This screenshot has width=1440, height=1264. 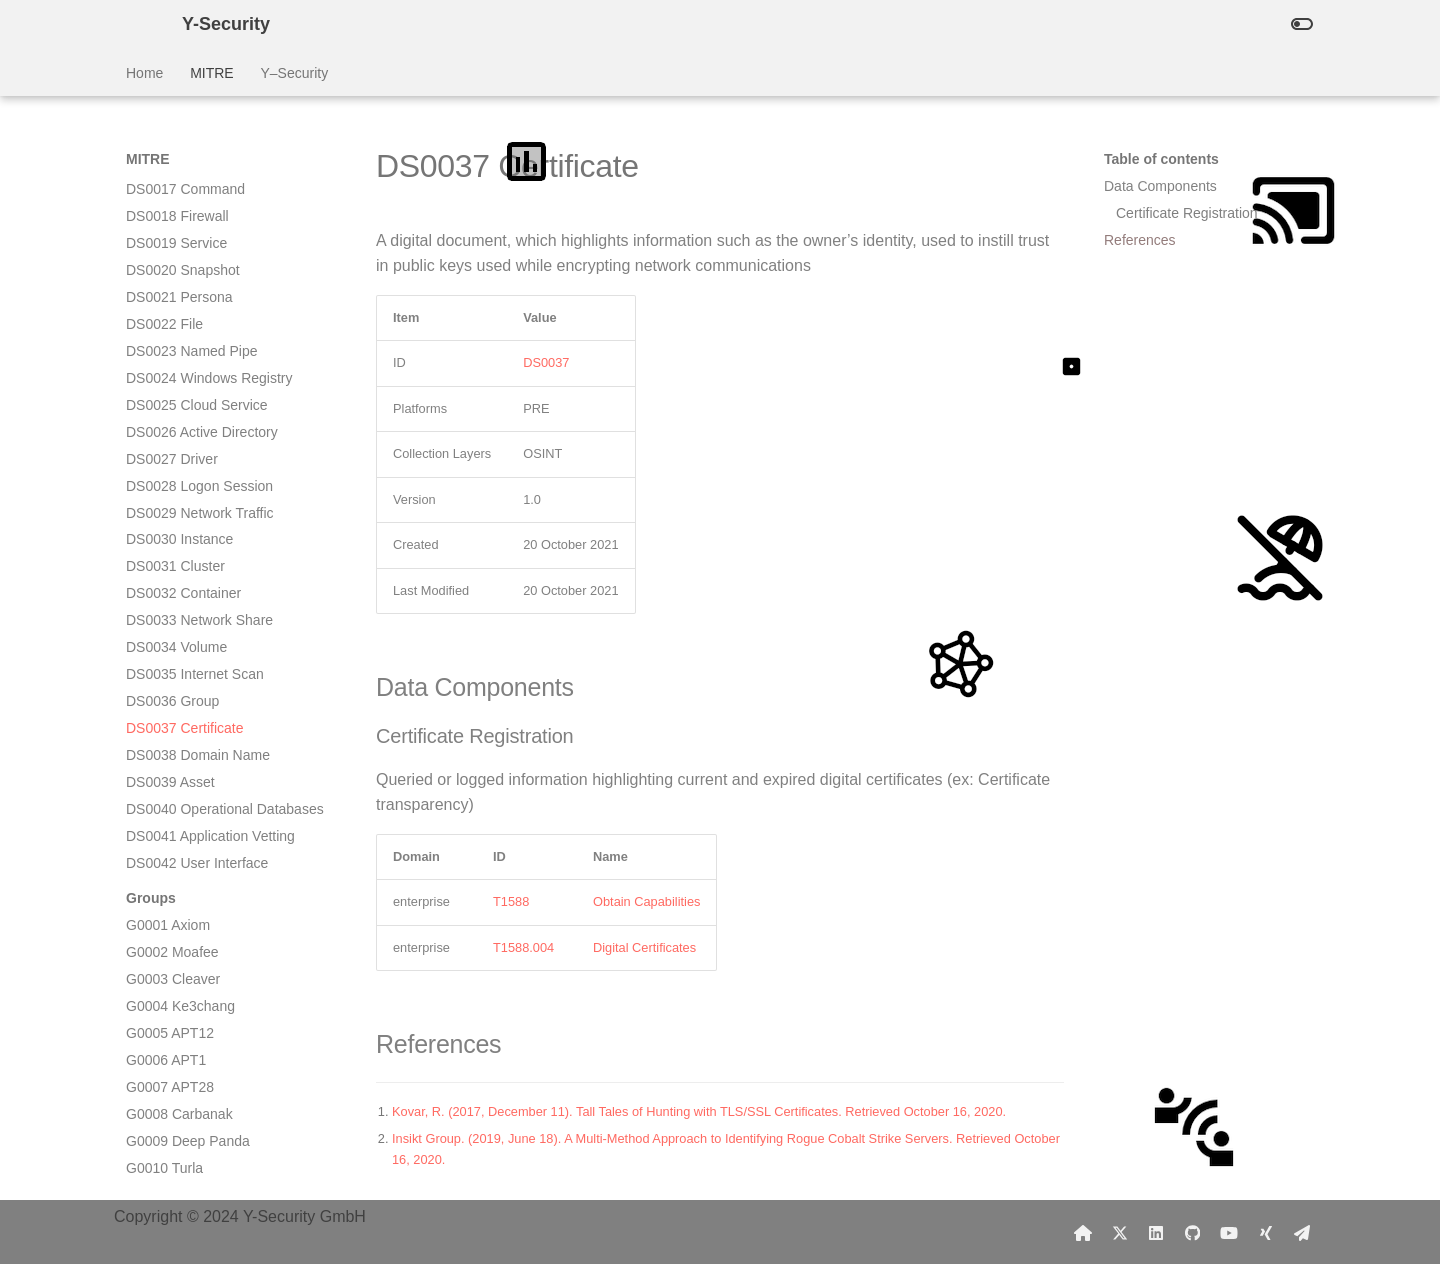 What do you see at coordinates (1194, 1127) in the screenshot?
I see `connect with others remotely or wirelessly` at bounding box center [1194, 1127].